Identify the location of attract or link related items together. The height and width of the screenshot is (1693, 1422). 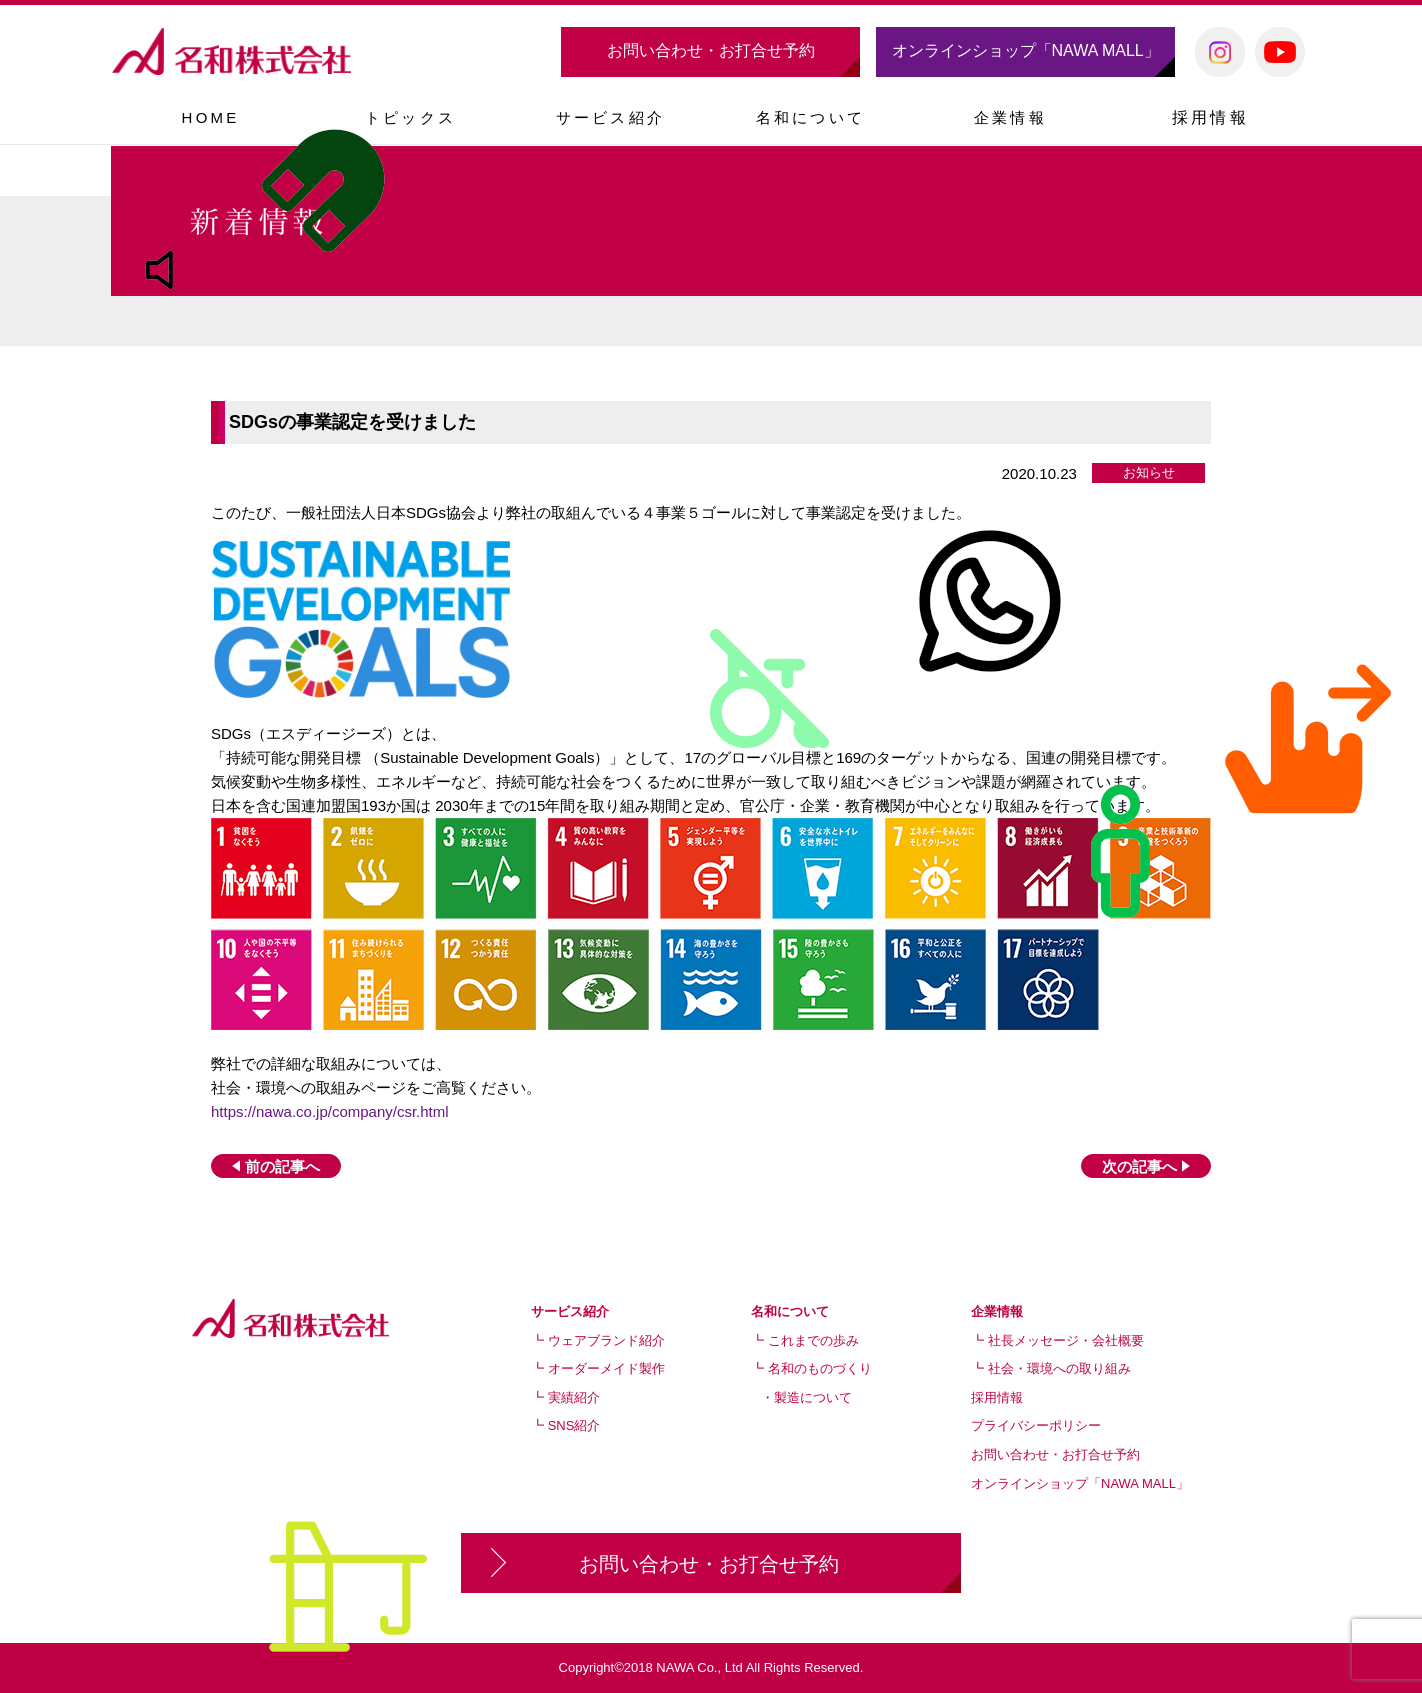
(325, 188).